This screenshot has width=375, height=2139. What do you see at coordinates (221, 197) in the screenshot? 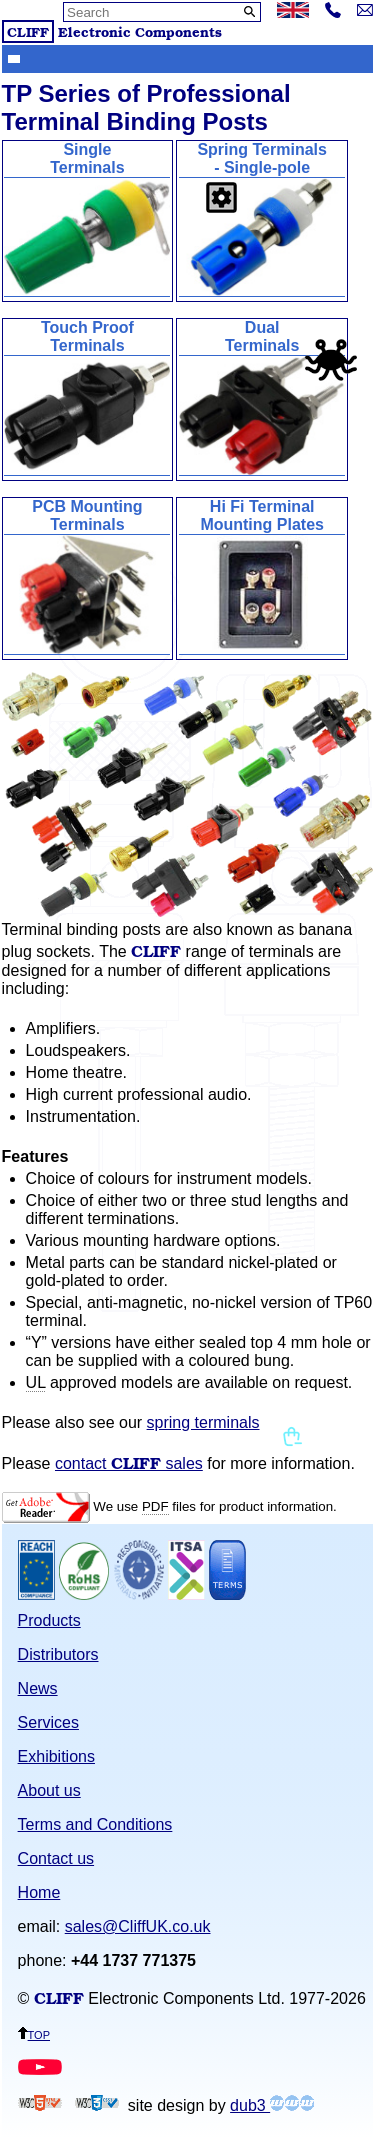
I see `access application settings` at bounding box center [221, 197].